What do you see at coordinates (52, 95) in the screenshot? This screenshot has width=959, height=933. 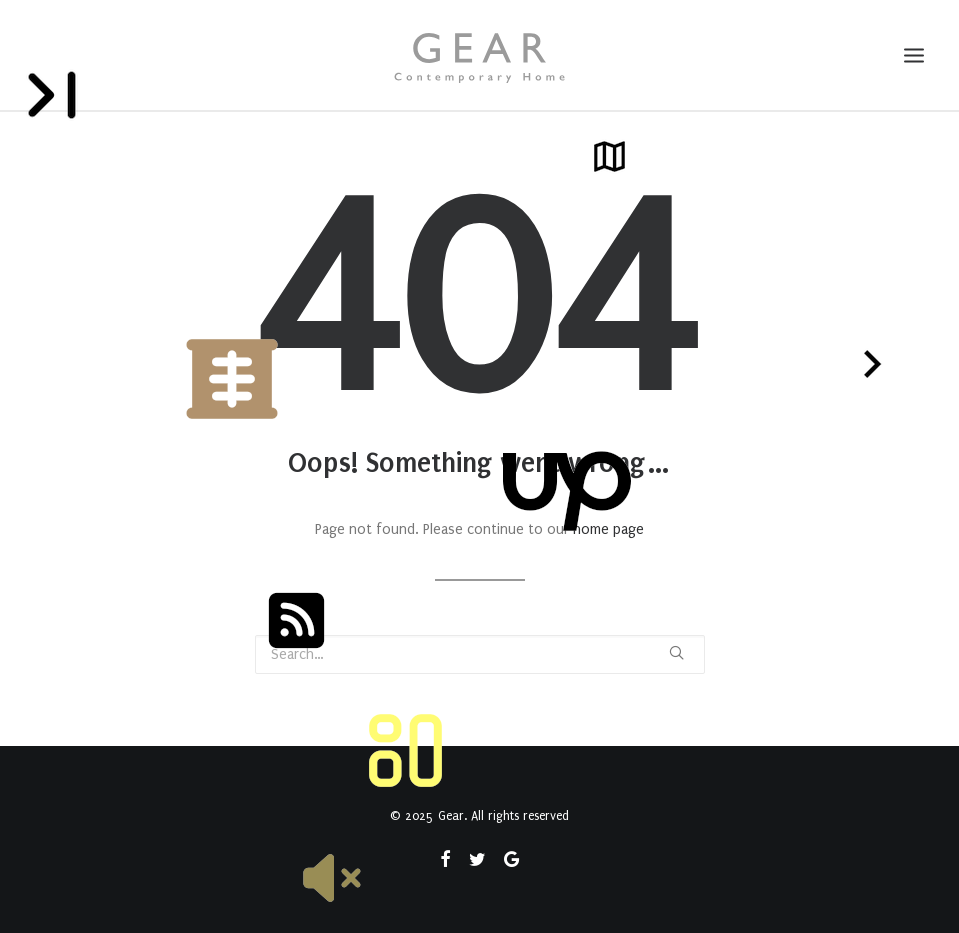 I see `go to the last page` at bounding box center [52, 95].